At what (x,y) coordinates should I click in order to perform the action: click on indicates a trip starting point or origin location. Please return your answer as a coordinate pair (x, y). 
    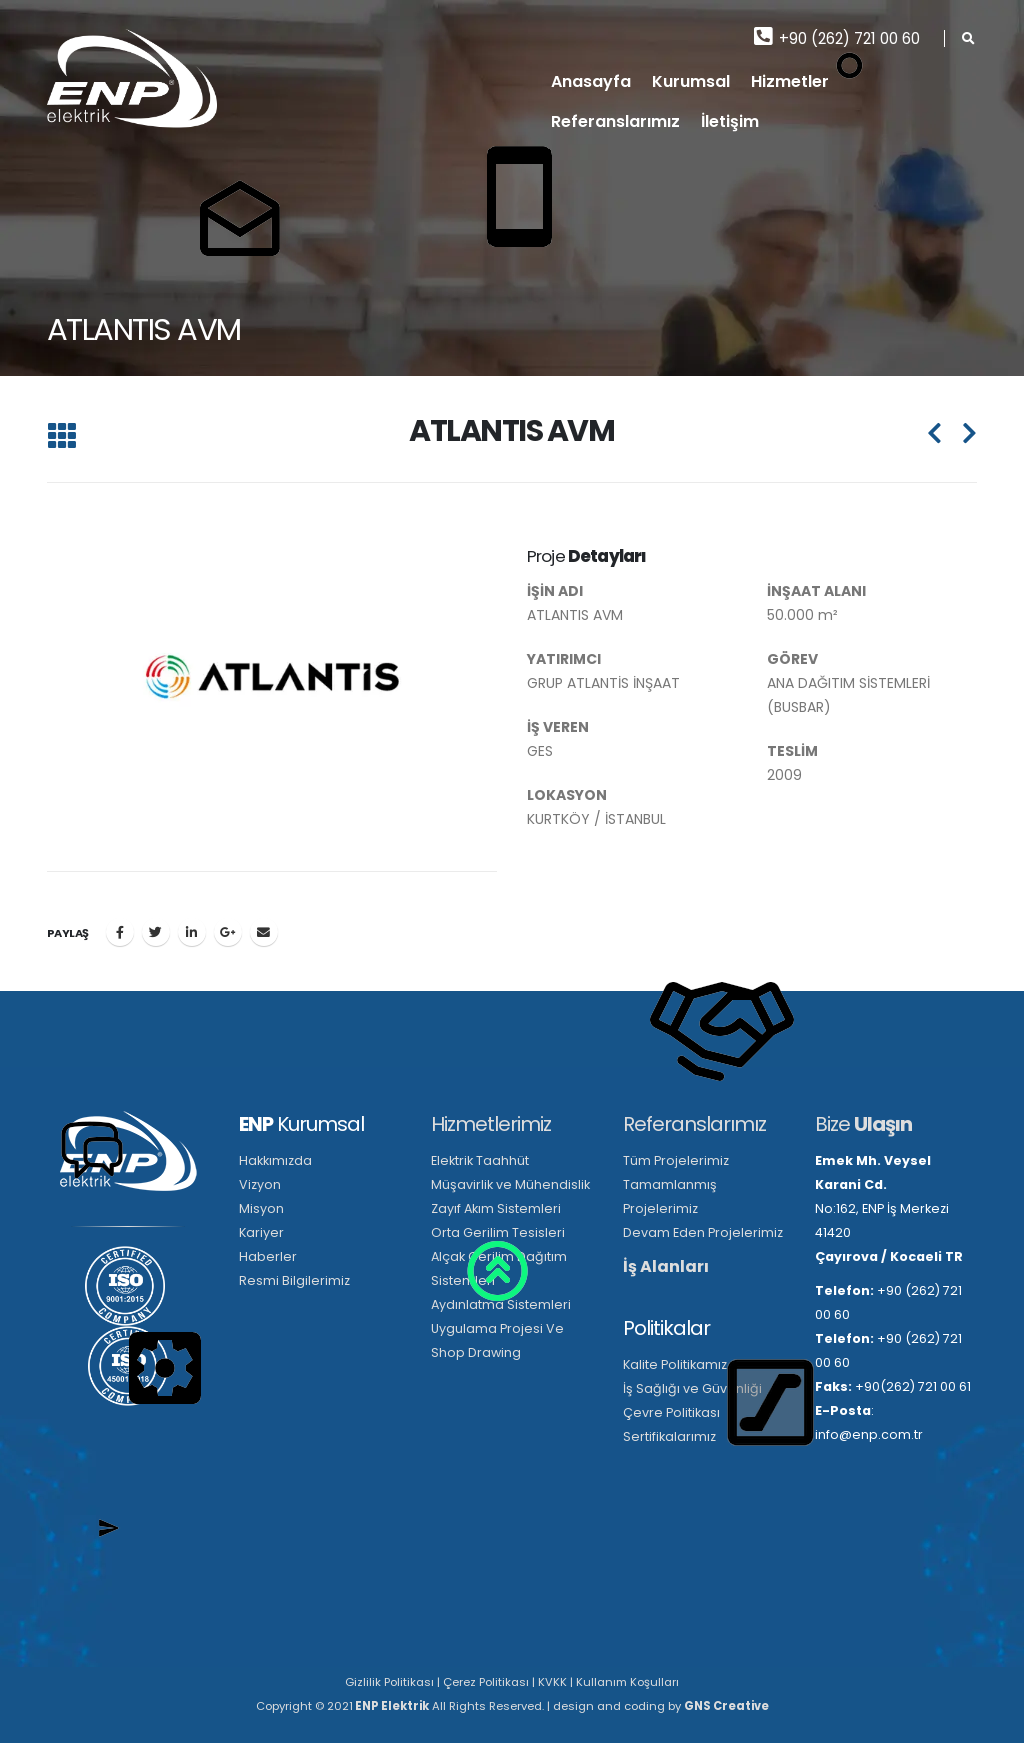
    Looking at the image, I should click on (849, 65).